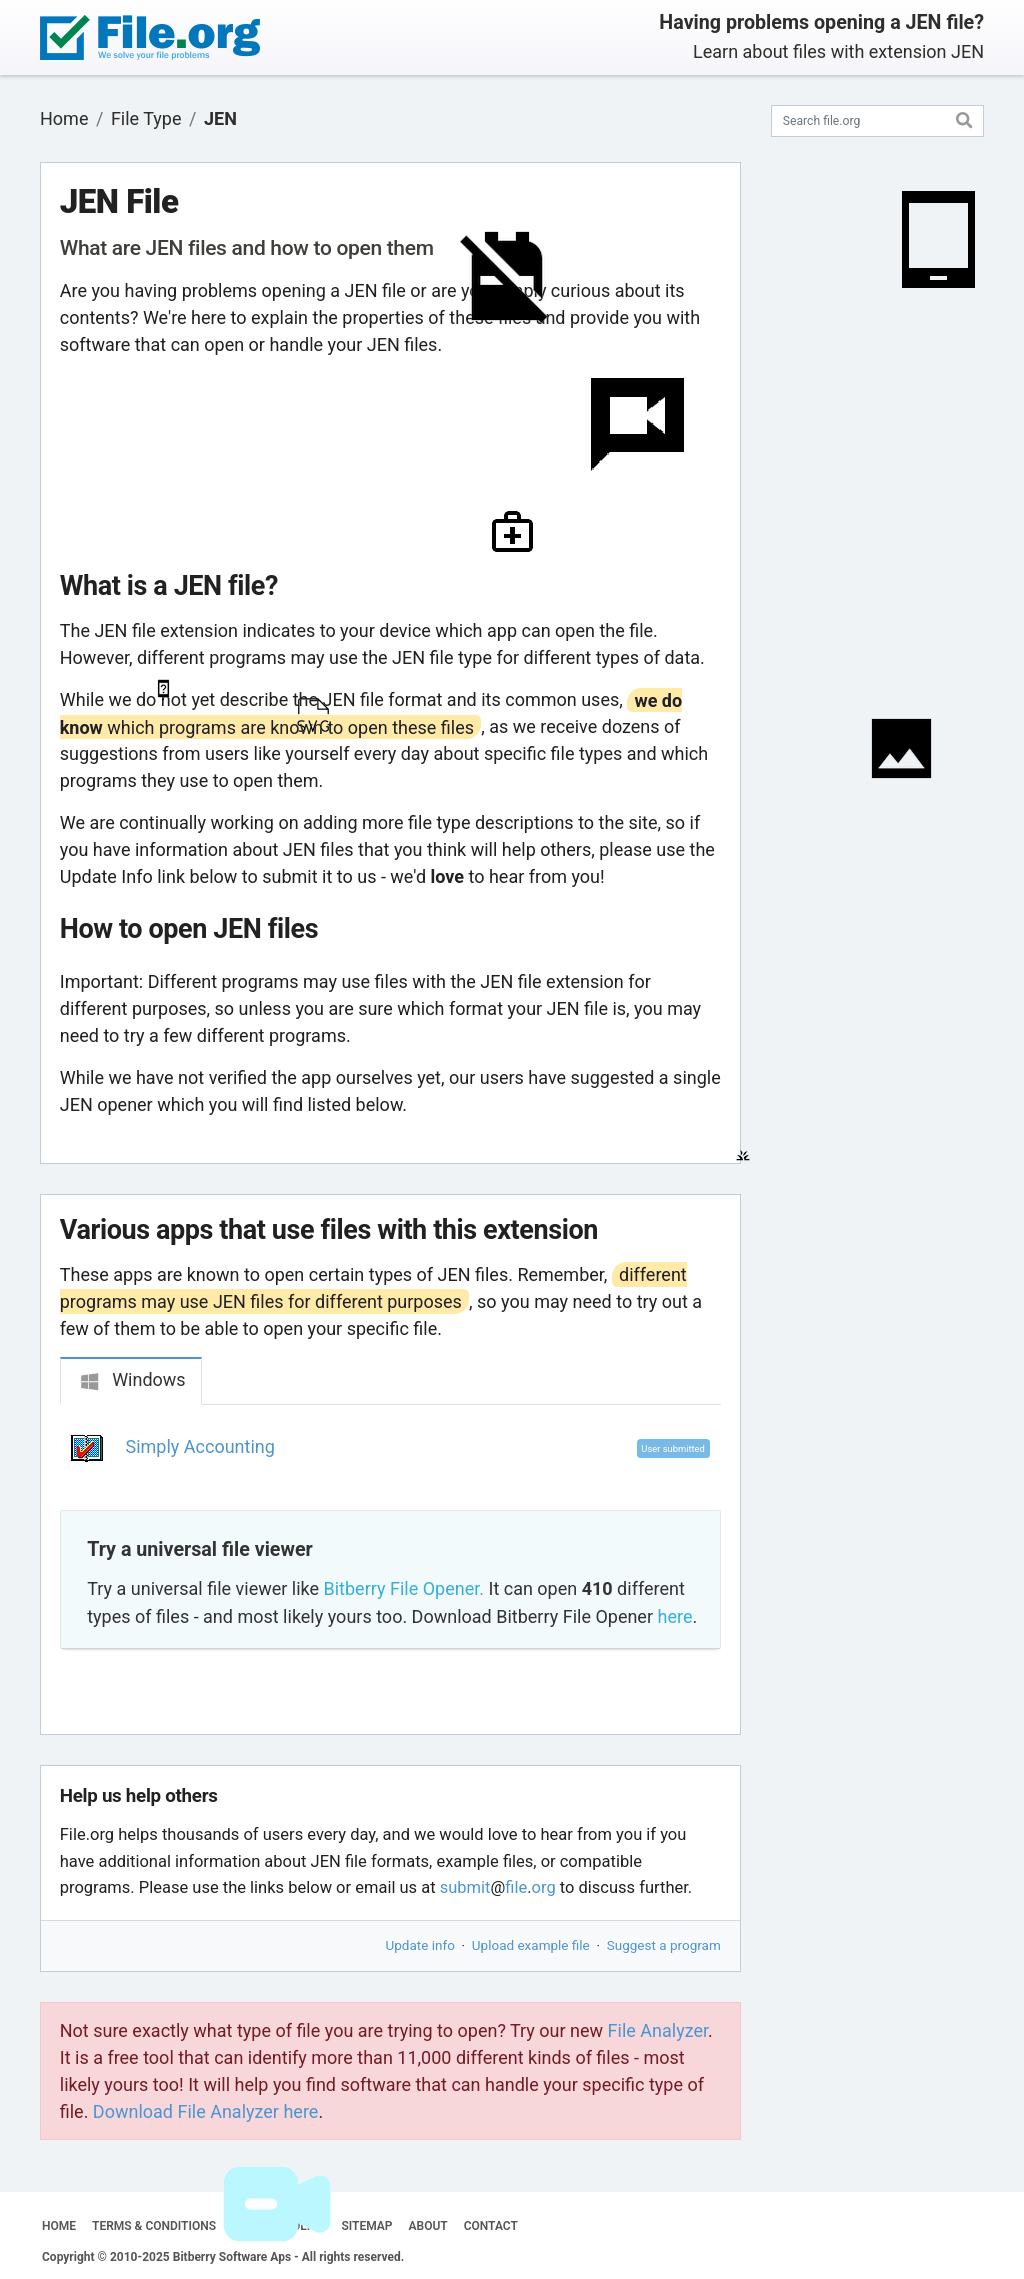 The image size is (1024, 2279). Describe the element at coordinates (507, 276) in the screenshot. I see `no backpacks allowed in this area` at that location.